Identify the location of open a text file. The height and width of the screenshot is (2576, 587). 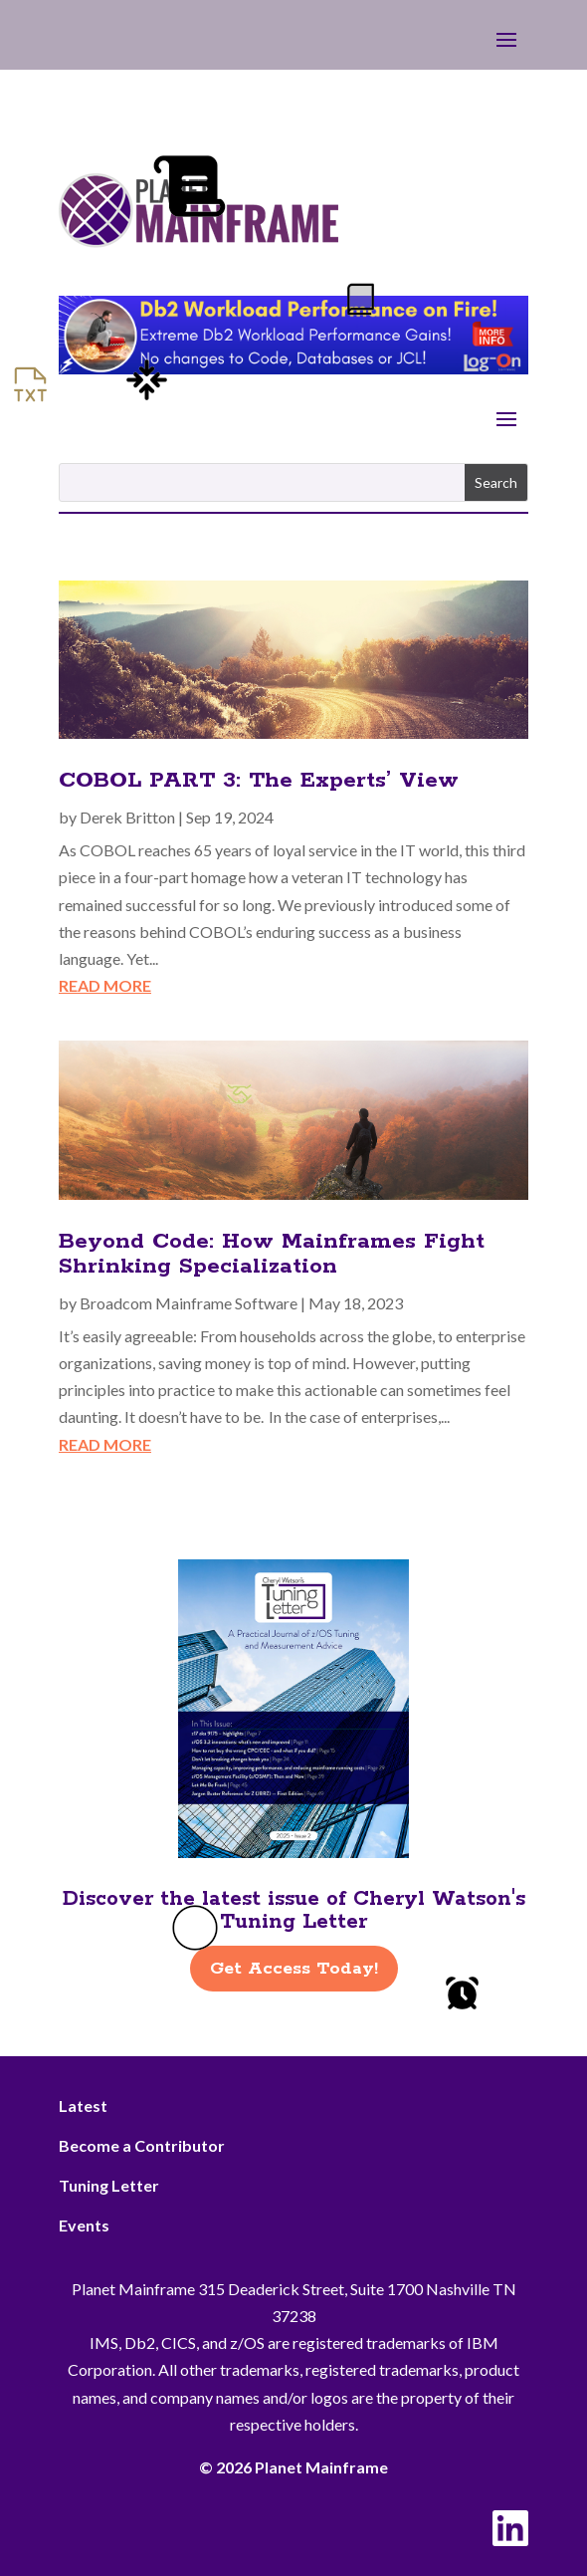
(30, 385).